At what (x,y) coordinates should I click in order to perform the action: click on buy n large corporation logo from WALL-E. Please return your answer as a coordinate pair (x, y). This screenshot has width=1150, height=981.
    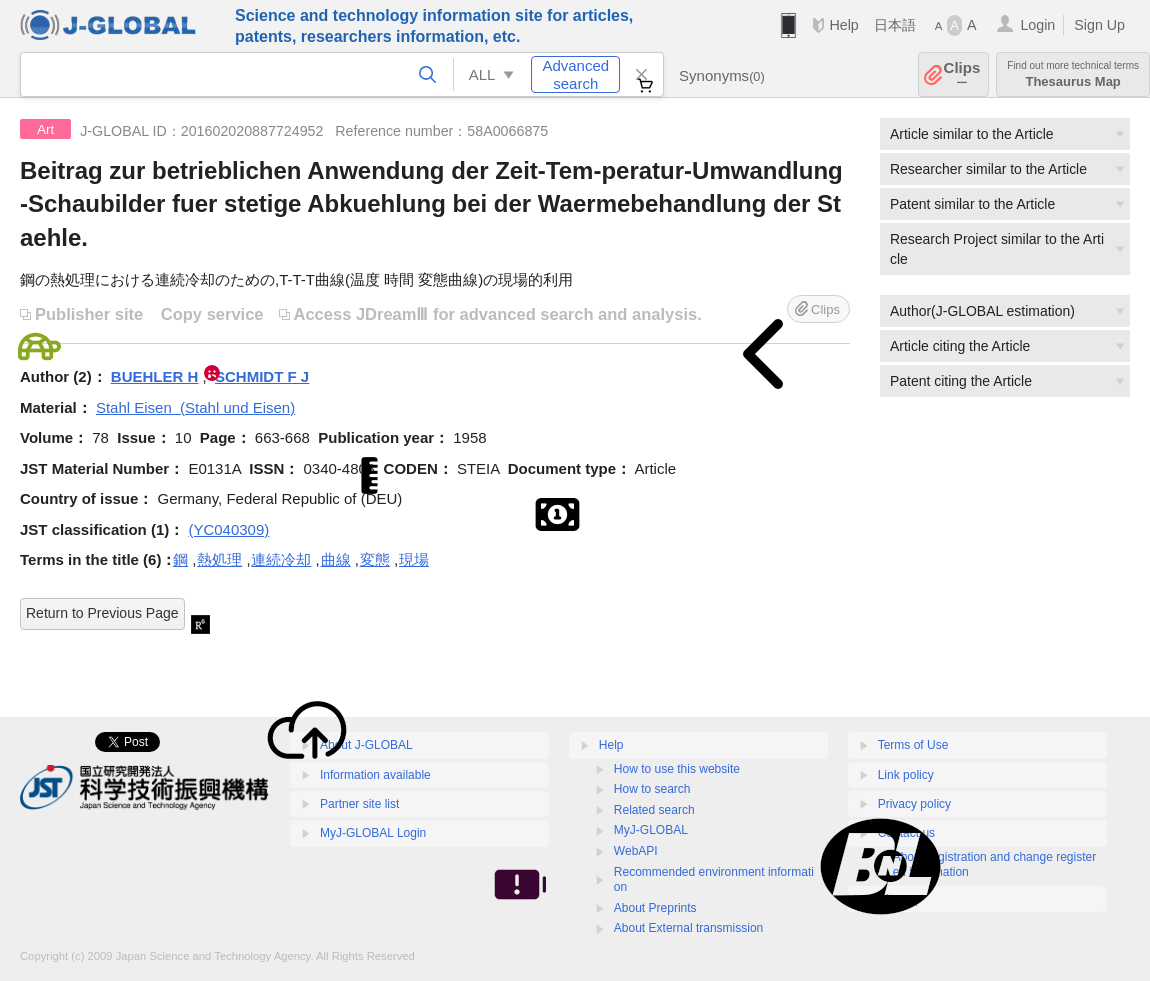
    Looking at the image, I should click on (880, 866).